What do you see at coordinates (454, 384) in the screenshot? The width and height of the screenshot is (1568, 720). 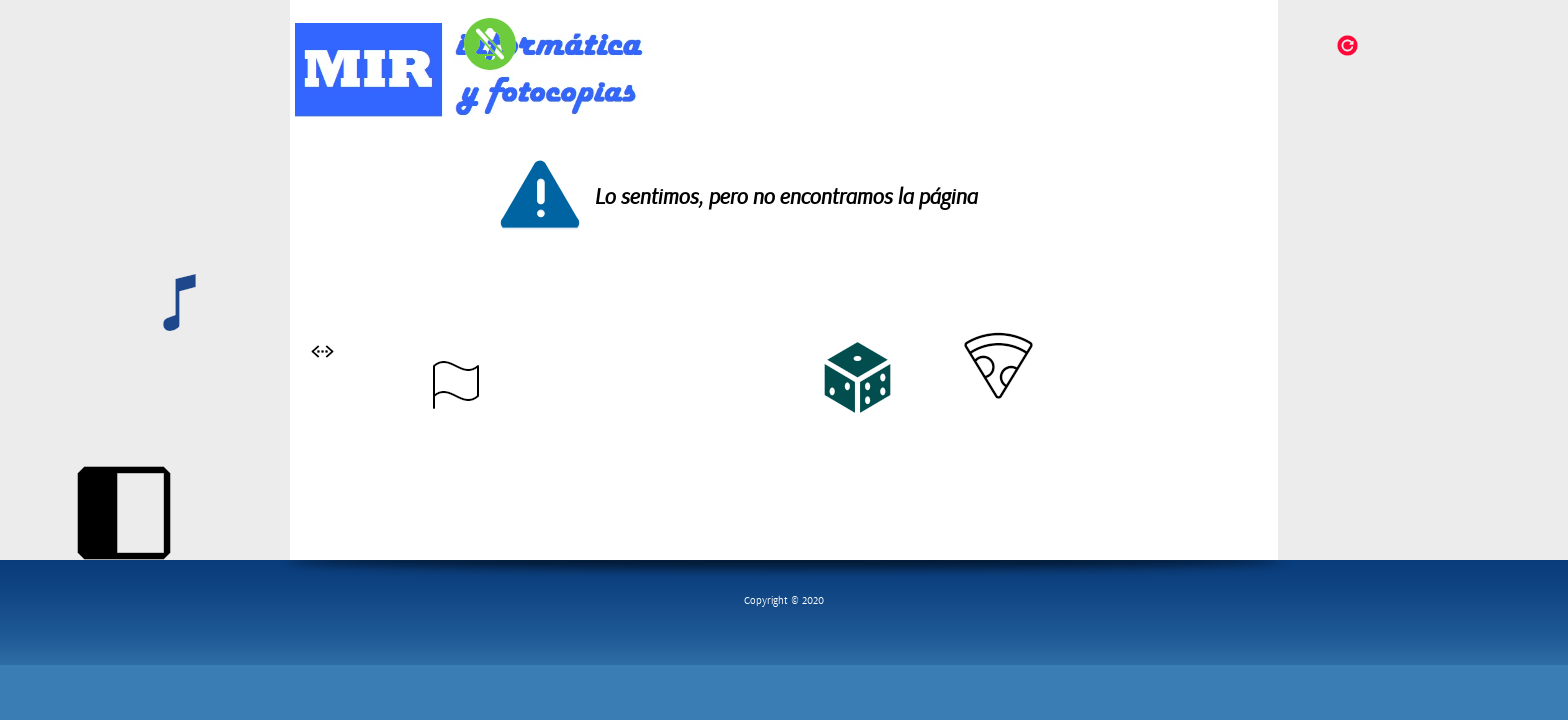 I see `flag or bookmark this item` at bounding box center [454, 384].